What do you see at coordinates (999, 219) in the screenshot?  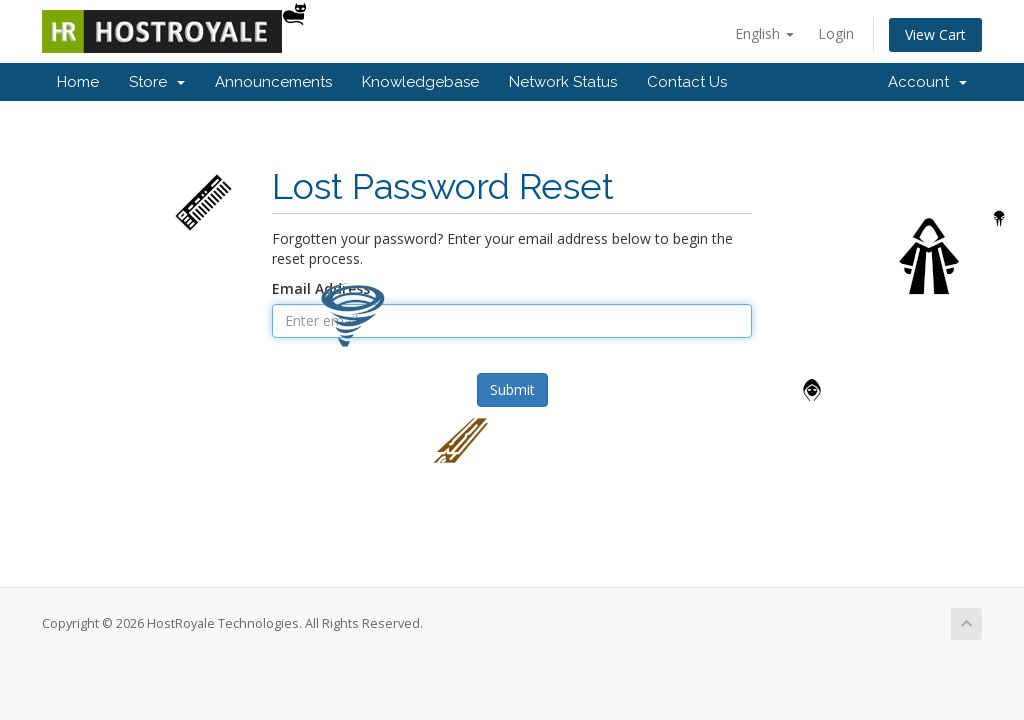 I see `alien or extraterrestrial enemy indicator` at bounding box center [999, 219].